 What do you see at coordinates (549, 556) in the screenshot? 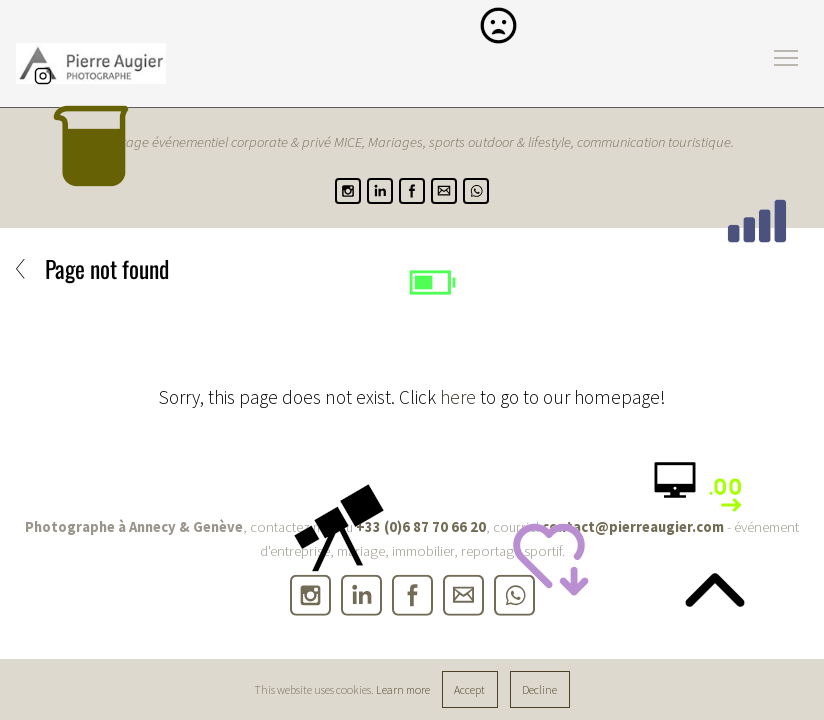
I see `download liked or favorited content` at bounding box center [549, 556].